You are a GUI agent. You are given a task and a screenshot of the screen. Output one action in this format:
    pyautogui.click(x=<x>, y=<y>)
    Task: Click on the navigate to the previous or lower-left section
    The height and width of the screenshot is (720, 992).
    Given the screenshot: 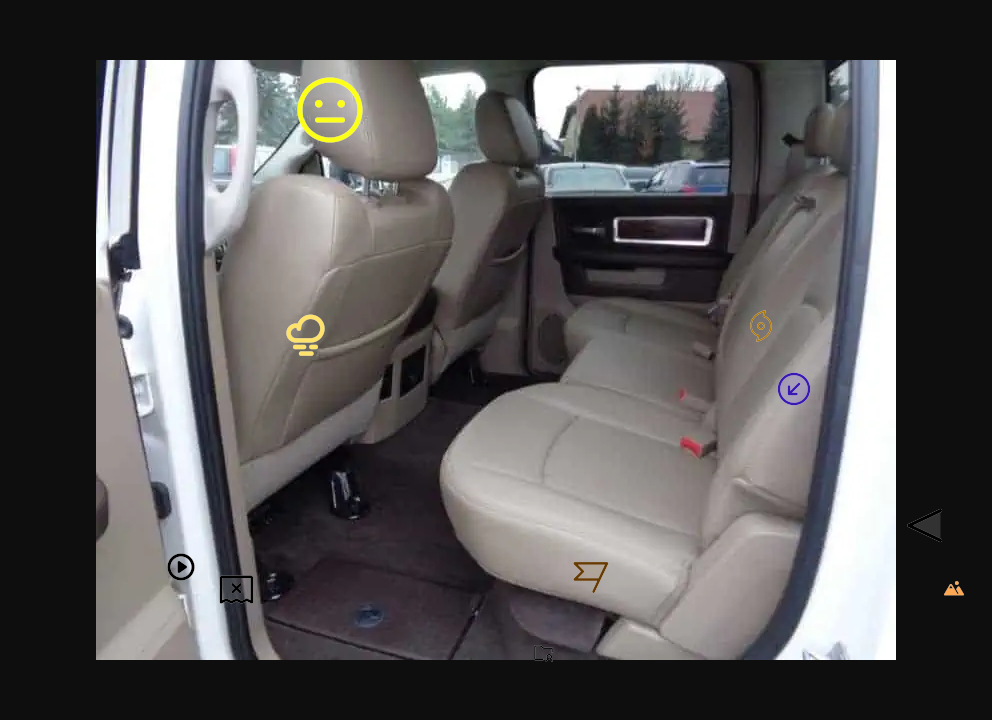 What is the action you would take?
    pyautogui.click(x=794, y=389)
    